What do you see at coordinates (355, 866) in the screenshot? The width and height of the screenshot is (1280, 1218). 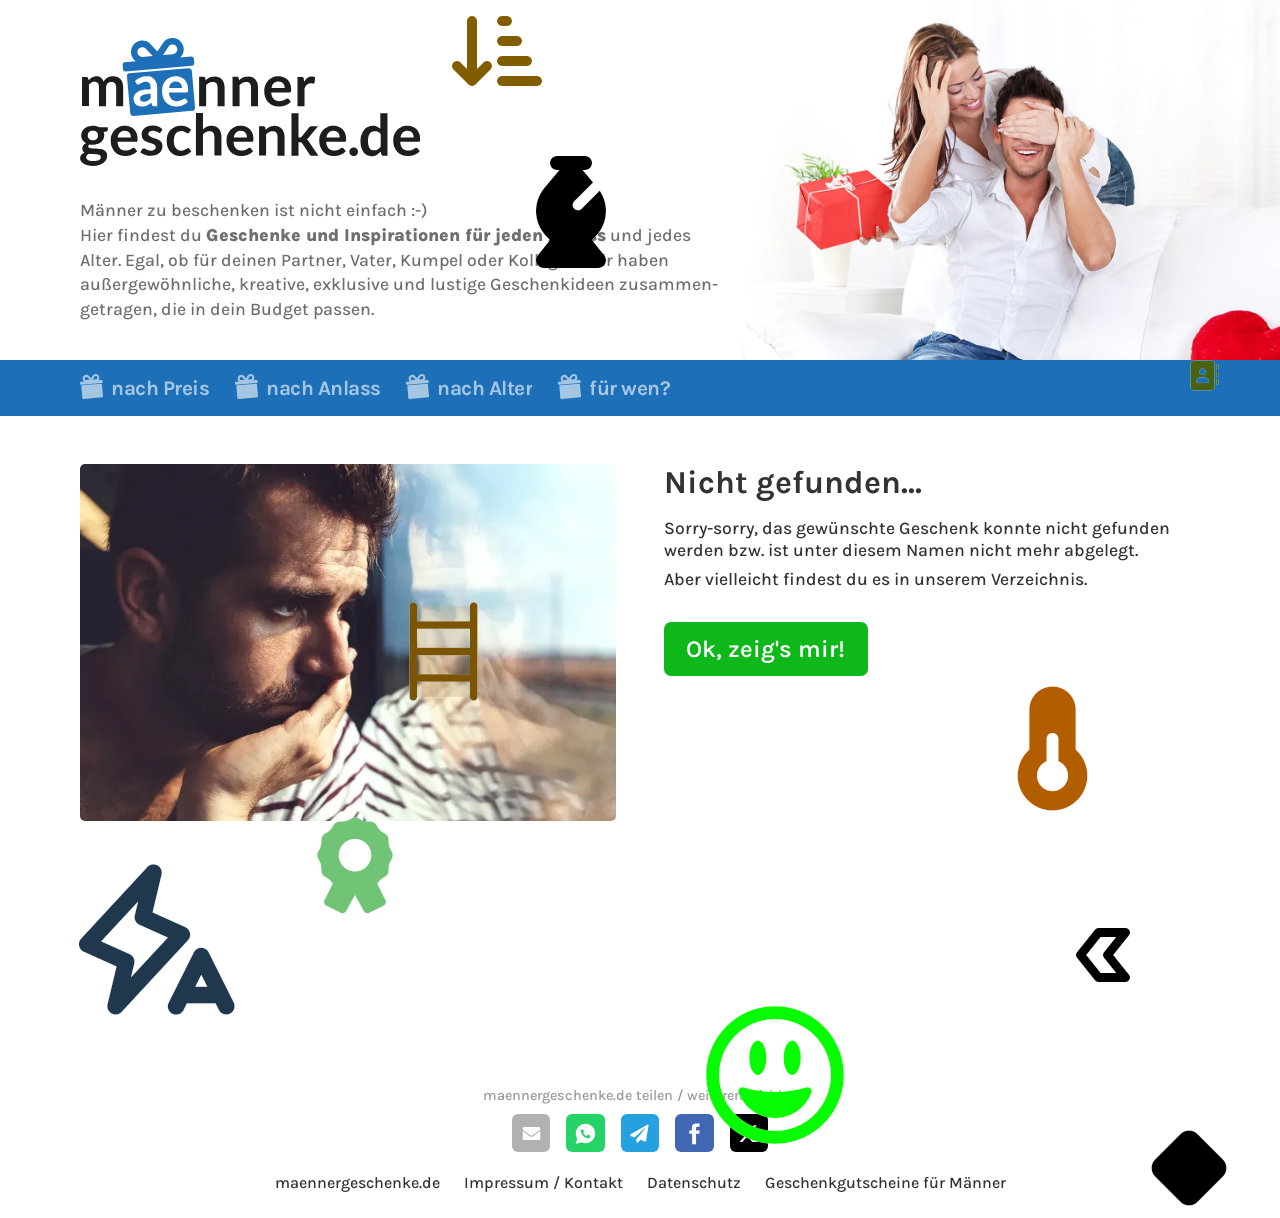 I see `view achievements or awards` at bounding box center [355, 866].